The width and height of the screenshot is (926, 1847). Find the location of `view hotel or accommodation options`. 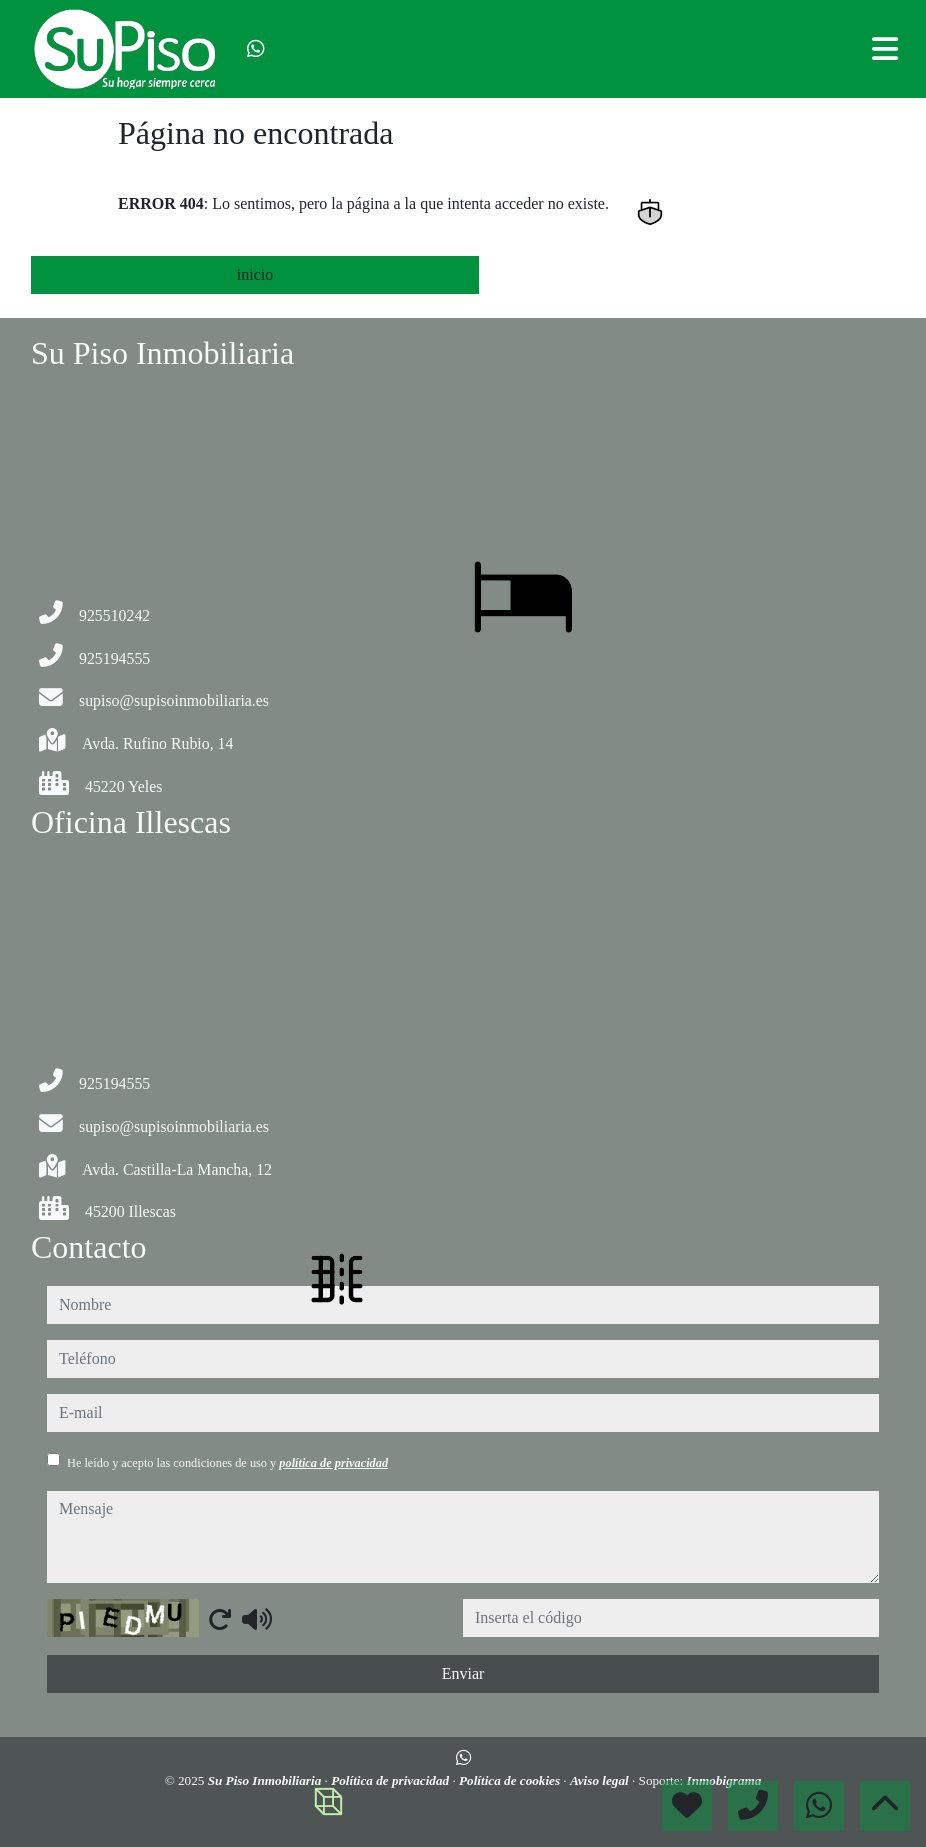

view hotel or accommodation options is located at coordinates (520, 597).